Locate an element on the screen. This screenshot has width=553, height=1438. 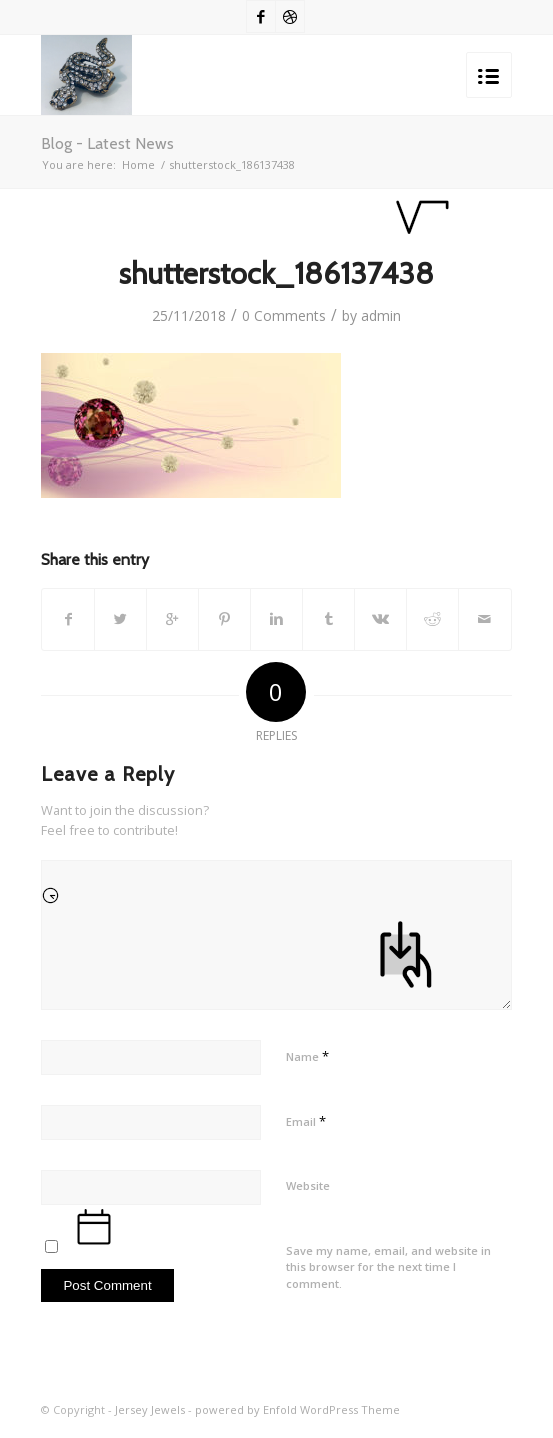
view calendar or scheduled events is located at coordinates (94, 1228).